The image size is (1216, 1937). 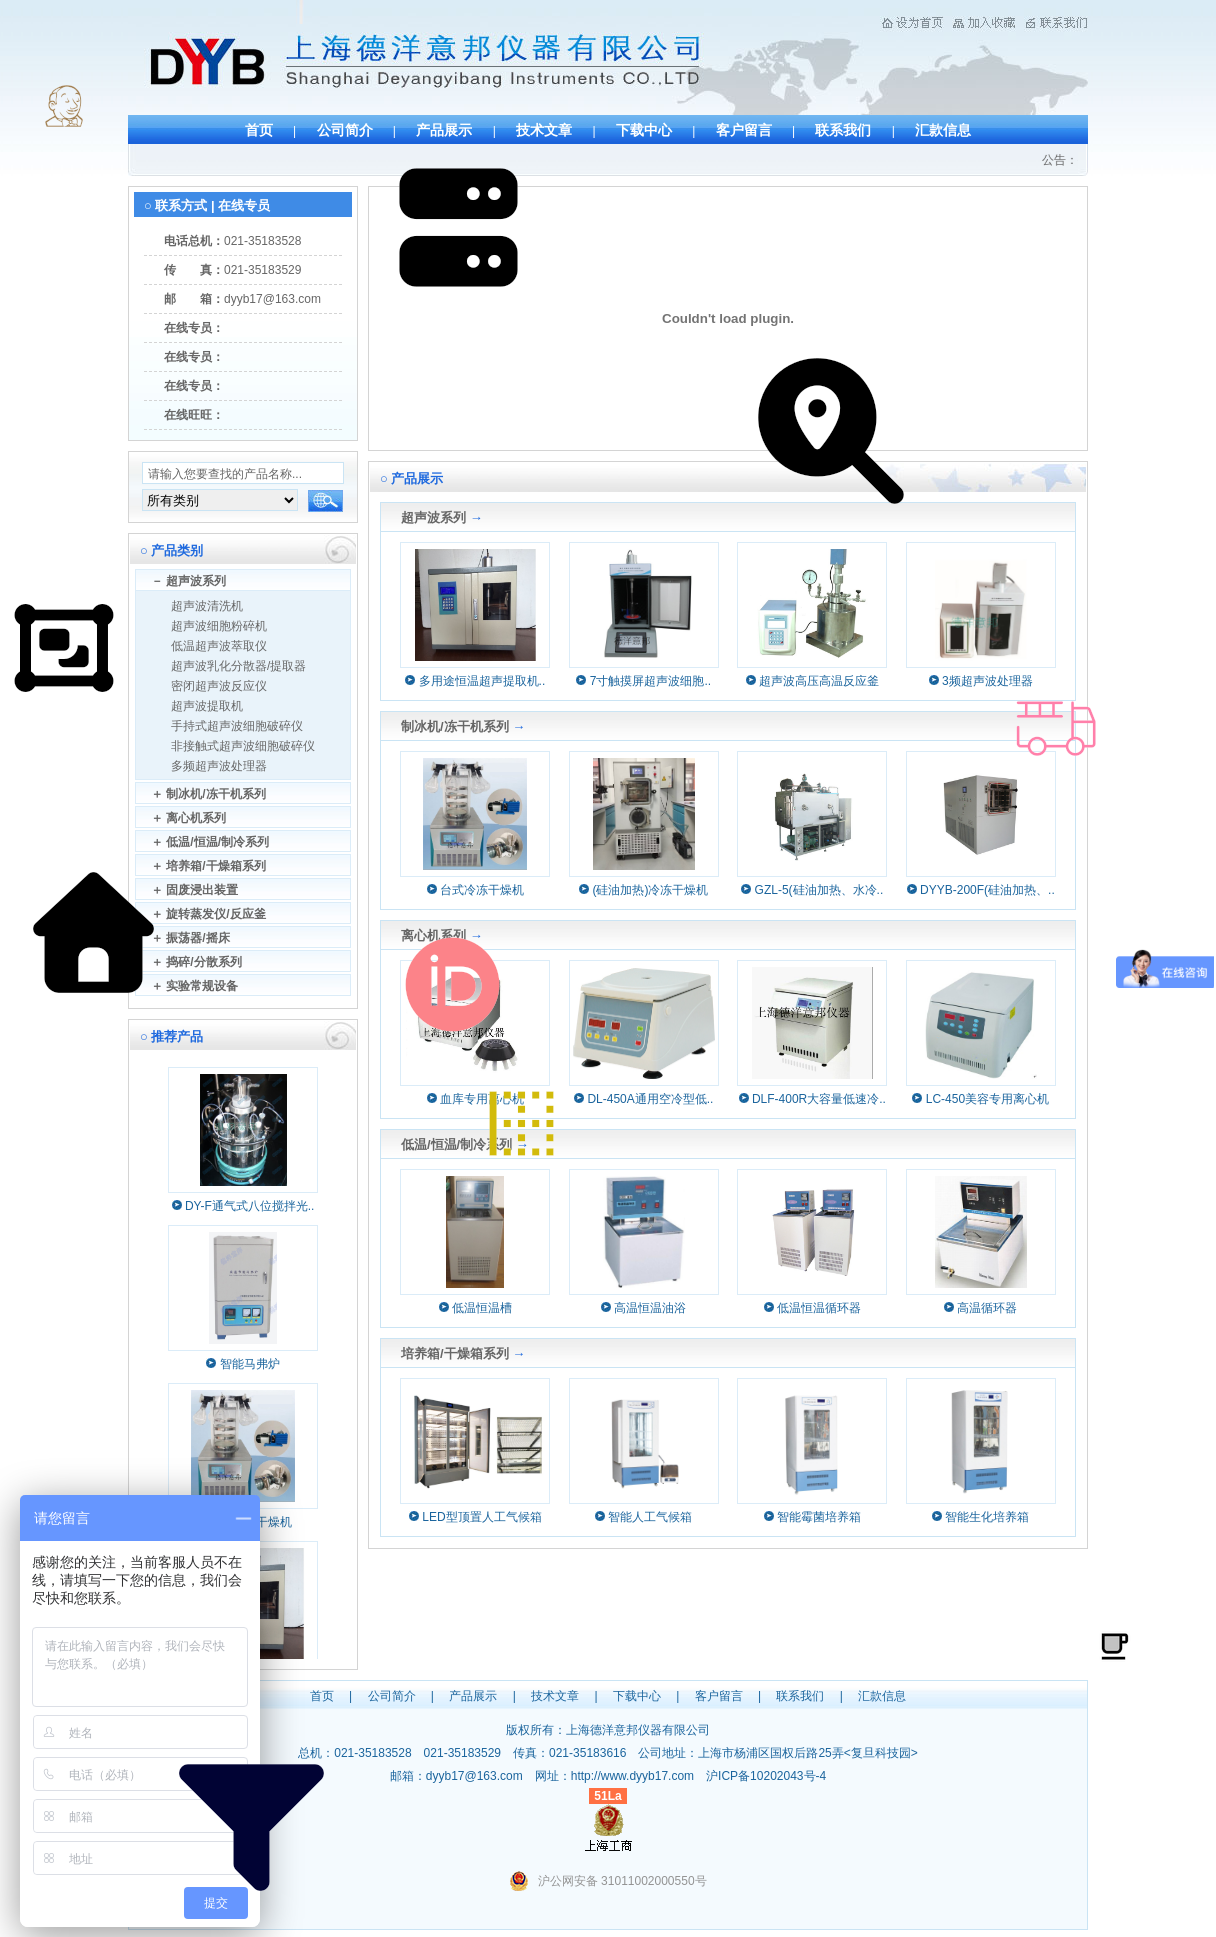 I want to click on access café or coffee shop locations, so click(x=1113, y=1646).